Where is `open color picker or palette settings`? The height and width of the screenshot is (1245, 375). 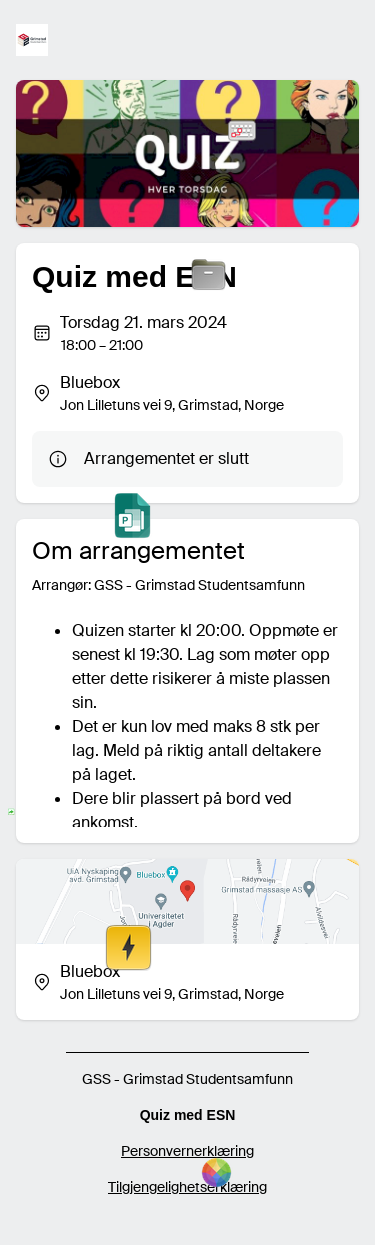
open color picker or palette settings is located at coordinates (216, 1172).